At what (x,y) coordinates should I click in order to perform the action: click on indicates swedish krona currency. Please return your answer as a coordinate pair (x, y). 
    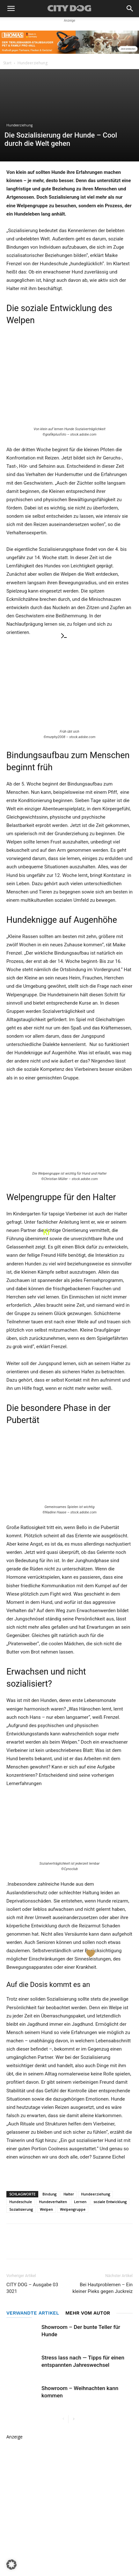
    Looking at the image, I should click on (47, 1232).